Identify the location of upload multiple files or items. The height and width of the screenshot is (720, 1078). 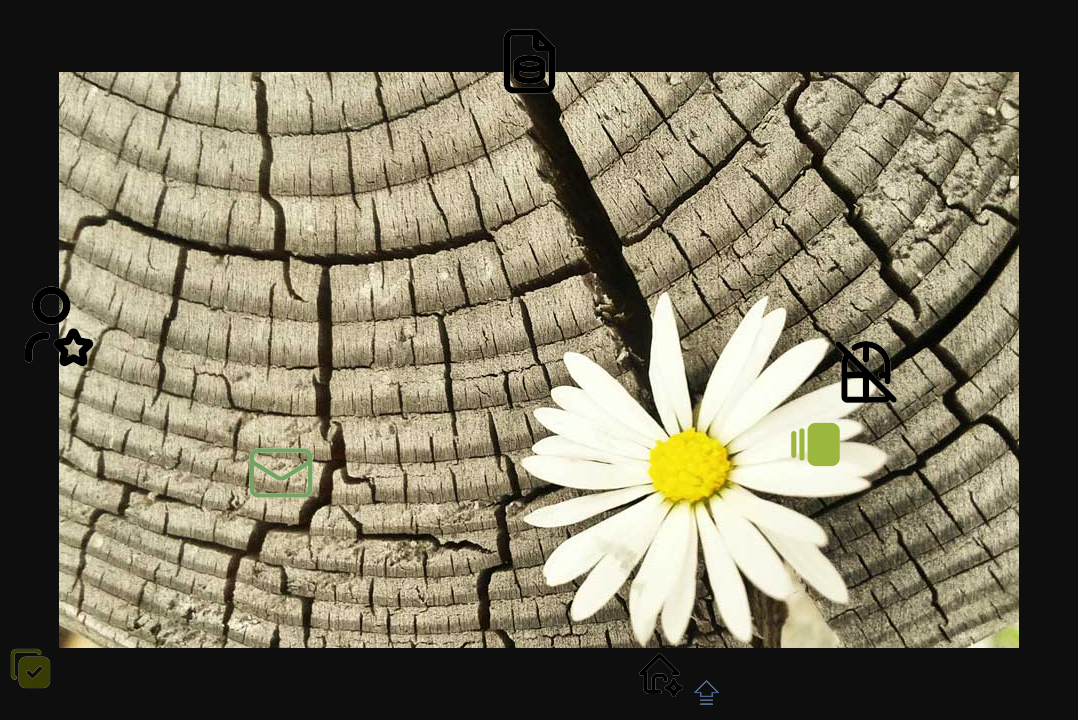
(706, 693).